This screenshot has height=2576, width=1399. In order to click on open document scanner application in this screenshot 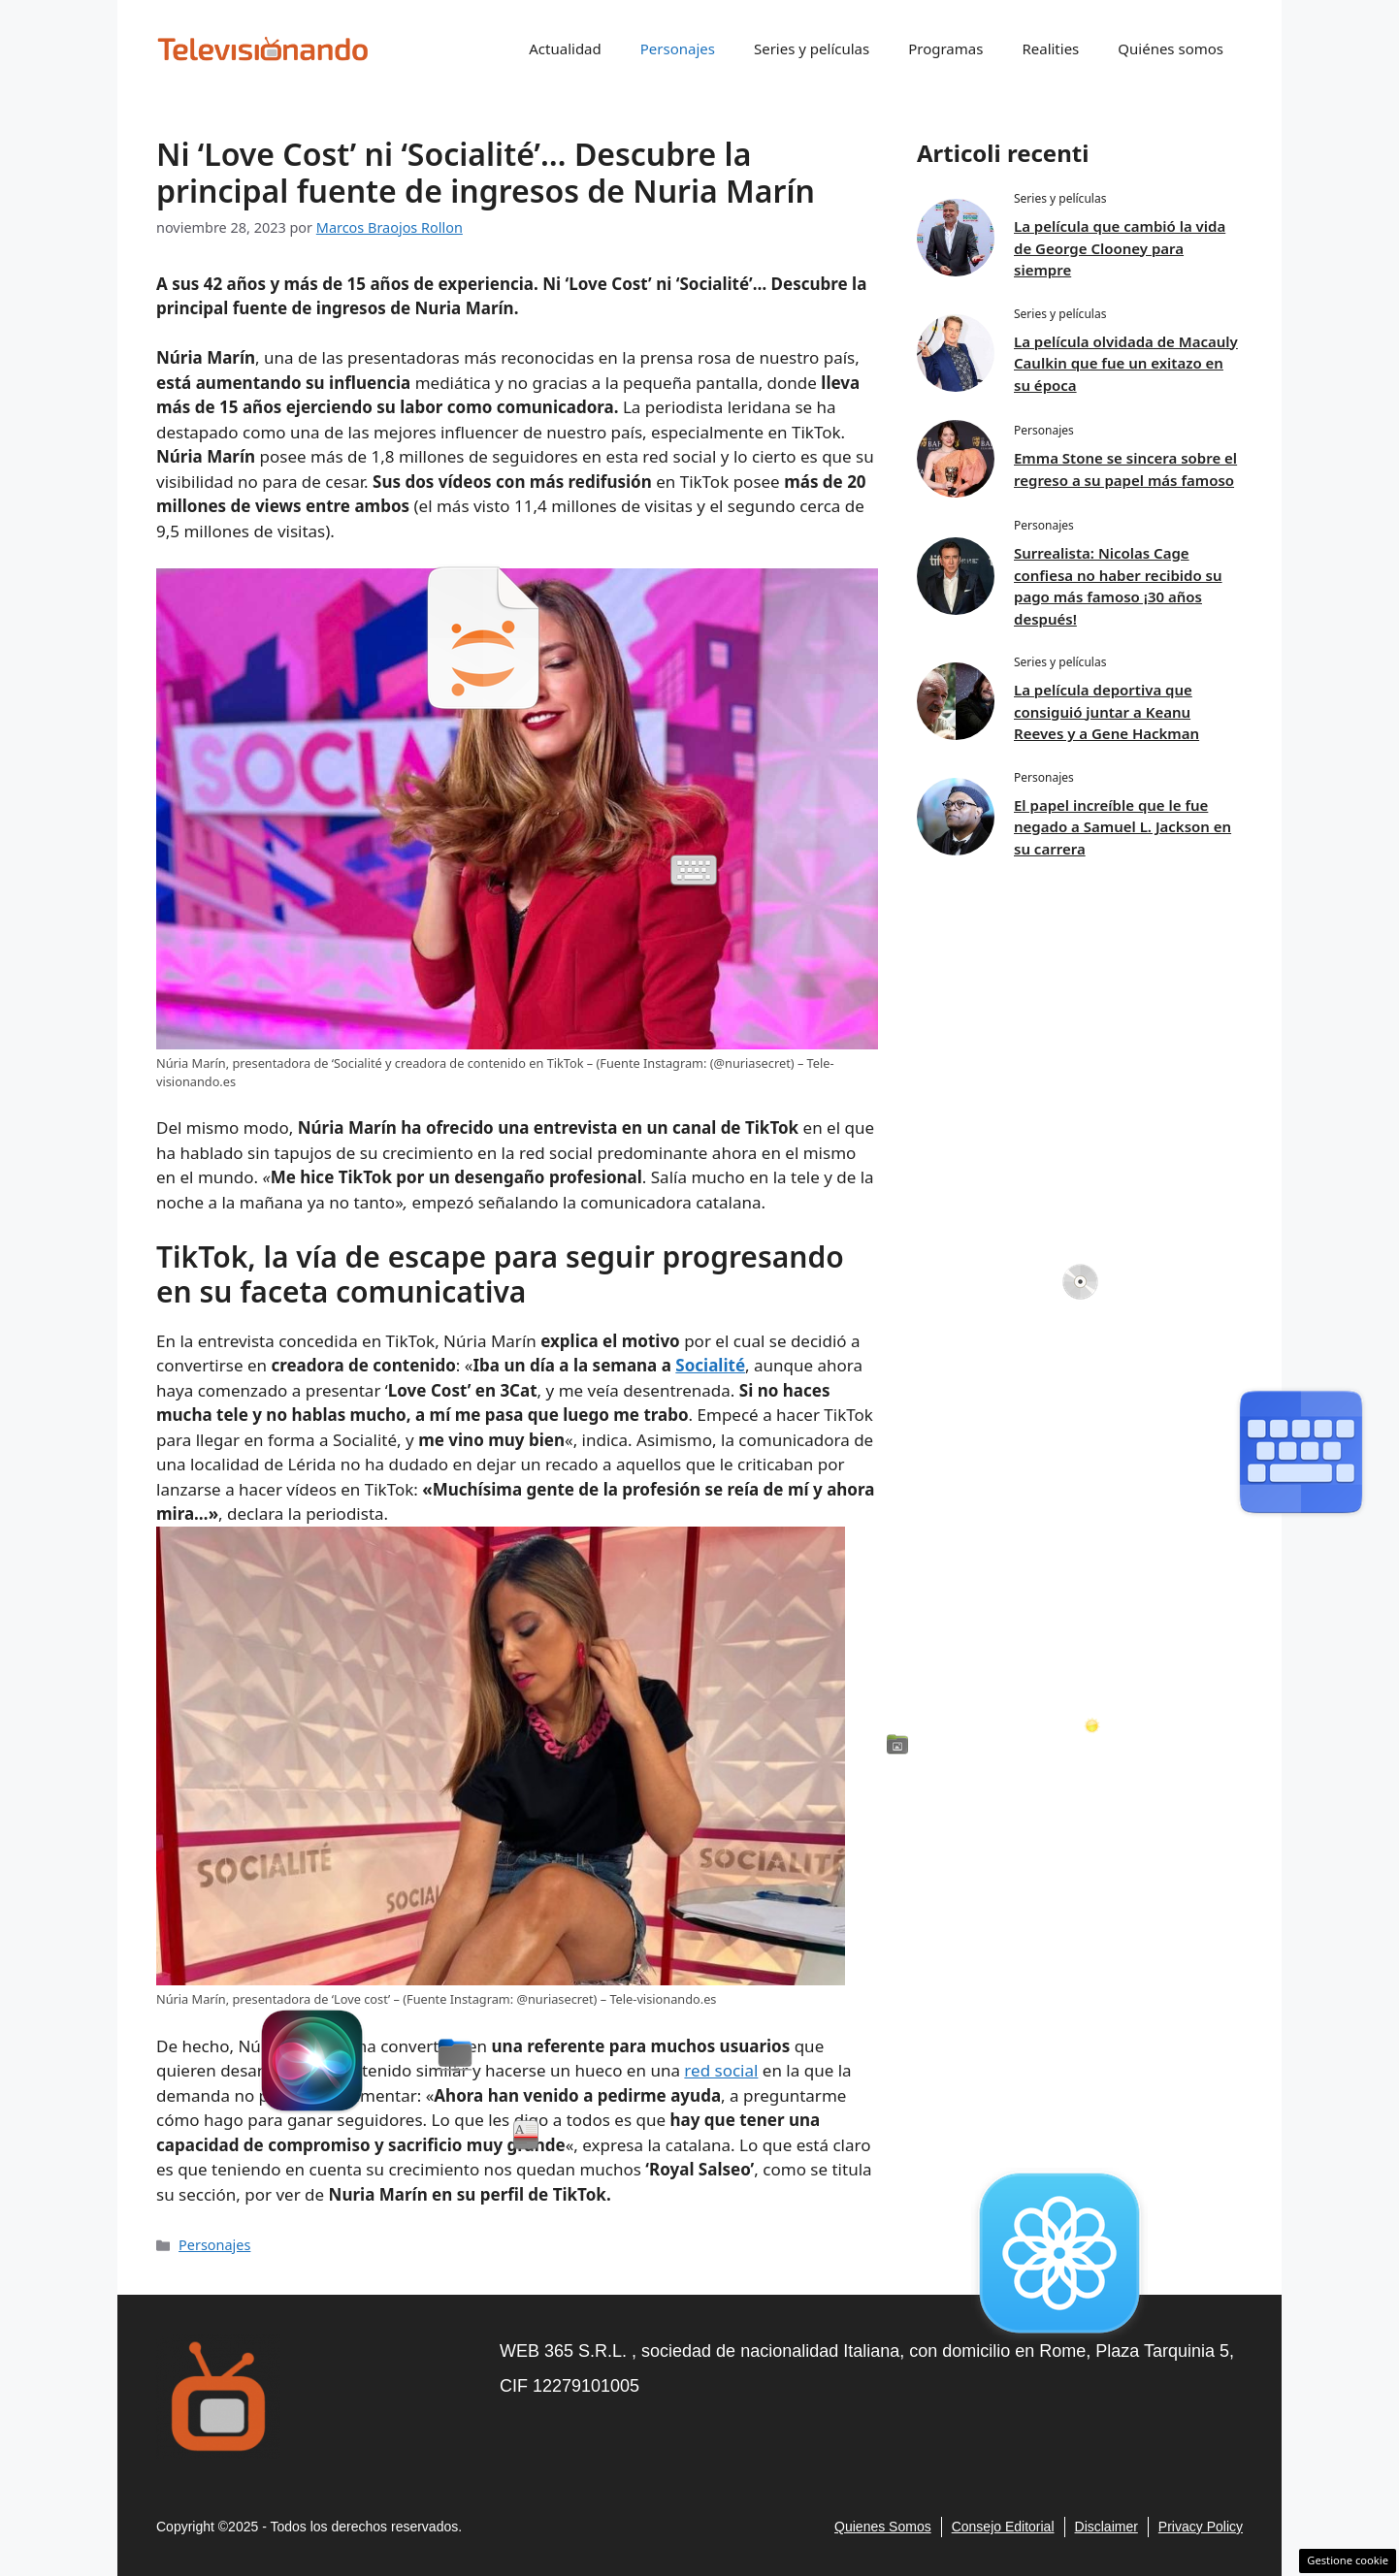, I will do `click(526, 2135)`.